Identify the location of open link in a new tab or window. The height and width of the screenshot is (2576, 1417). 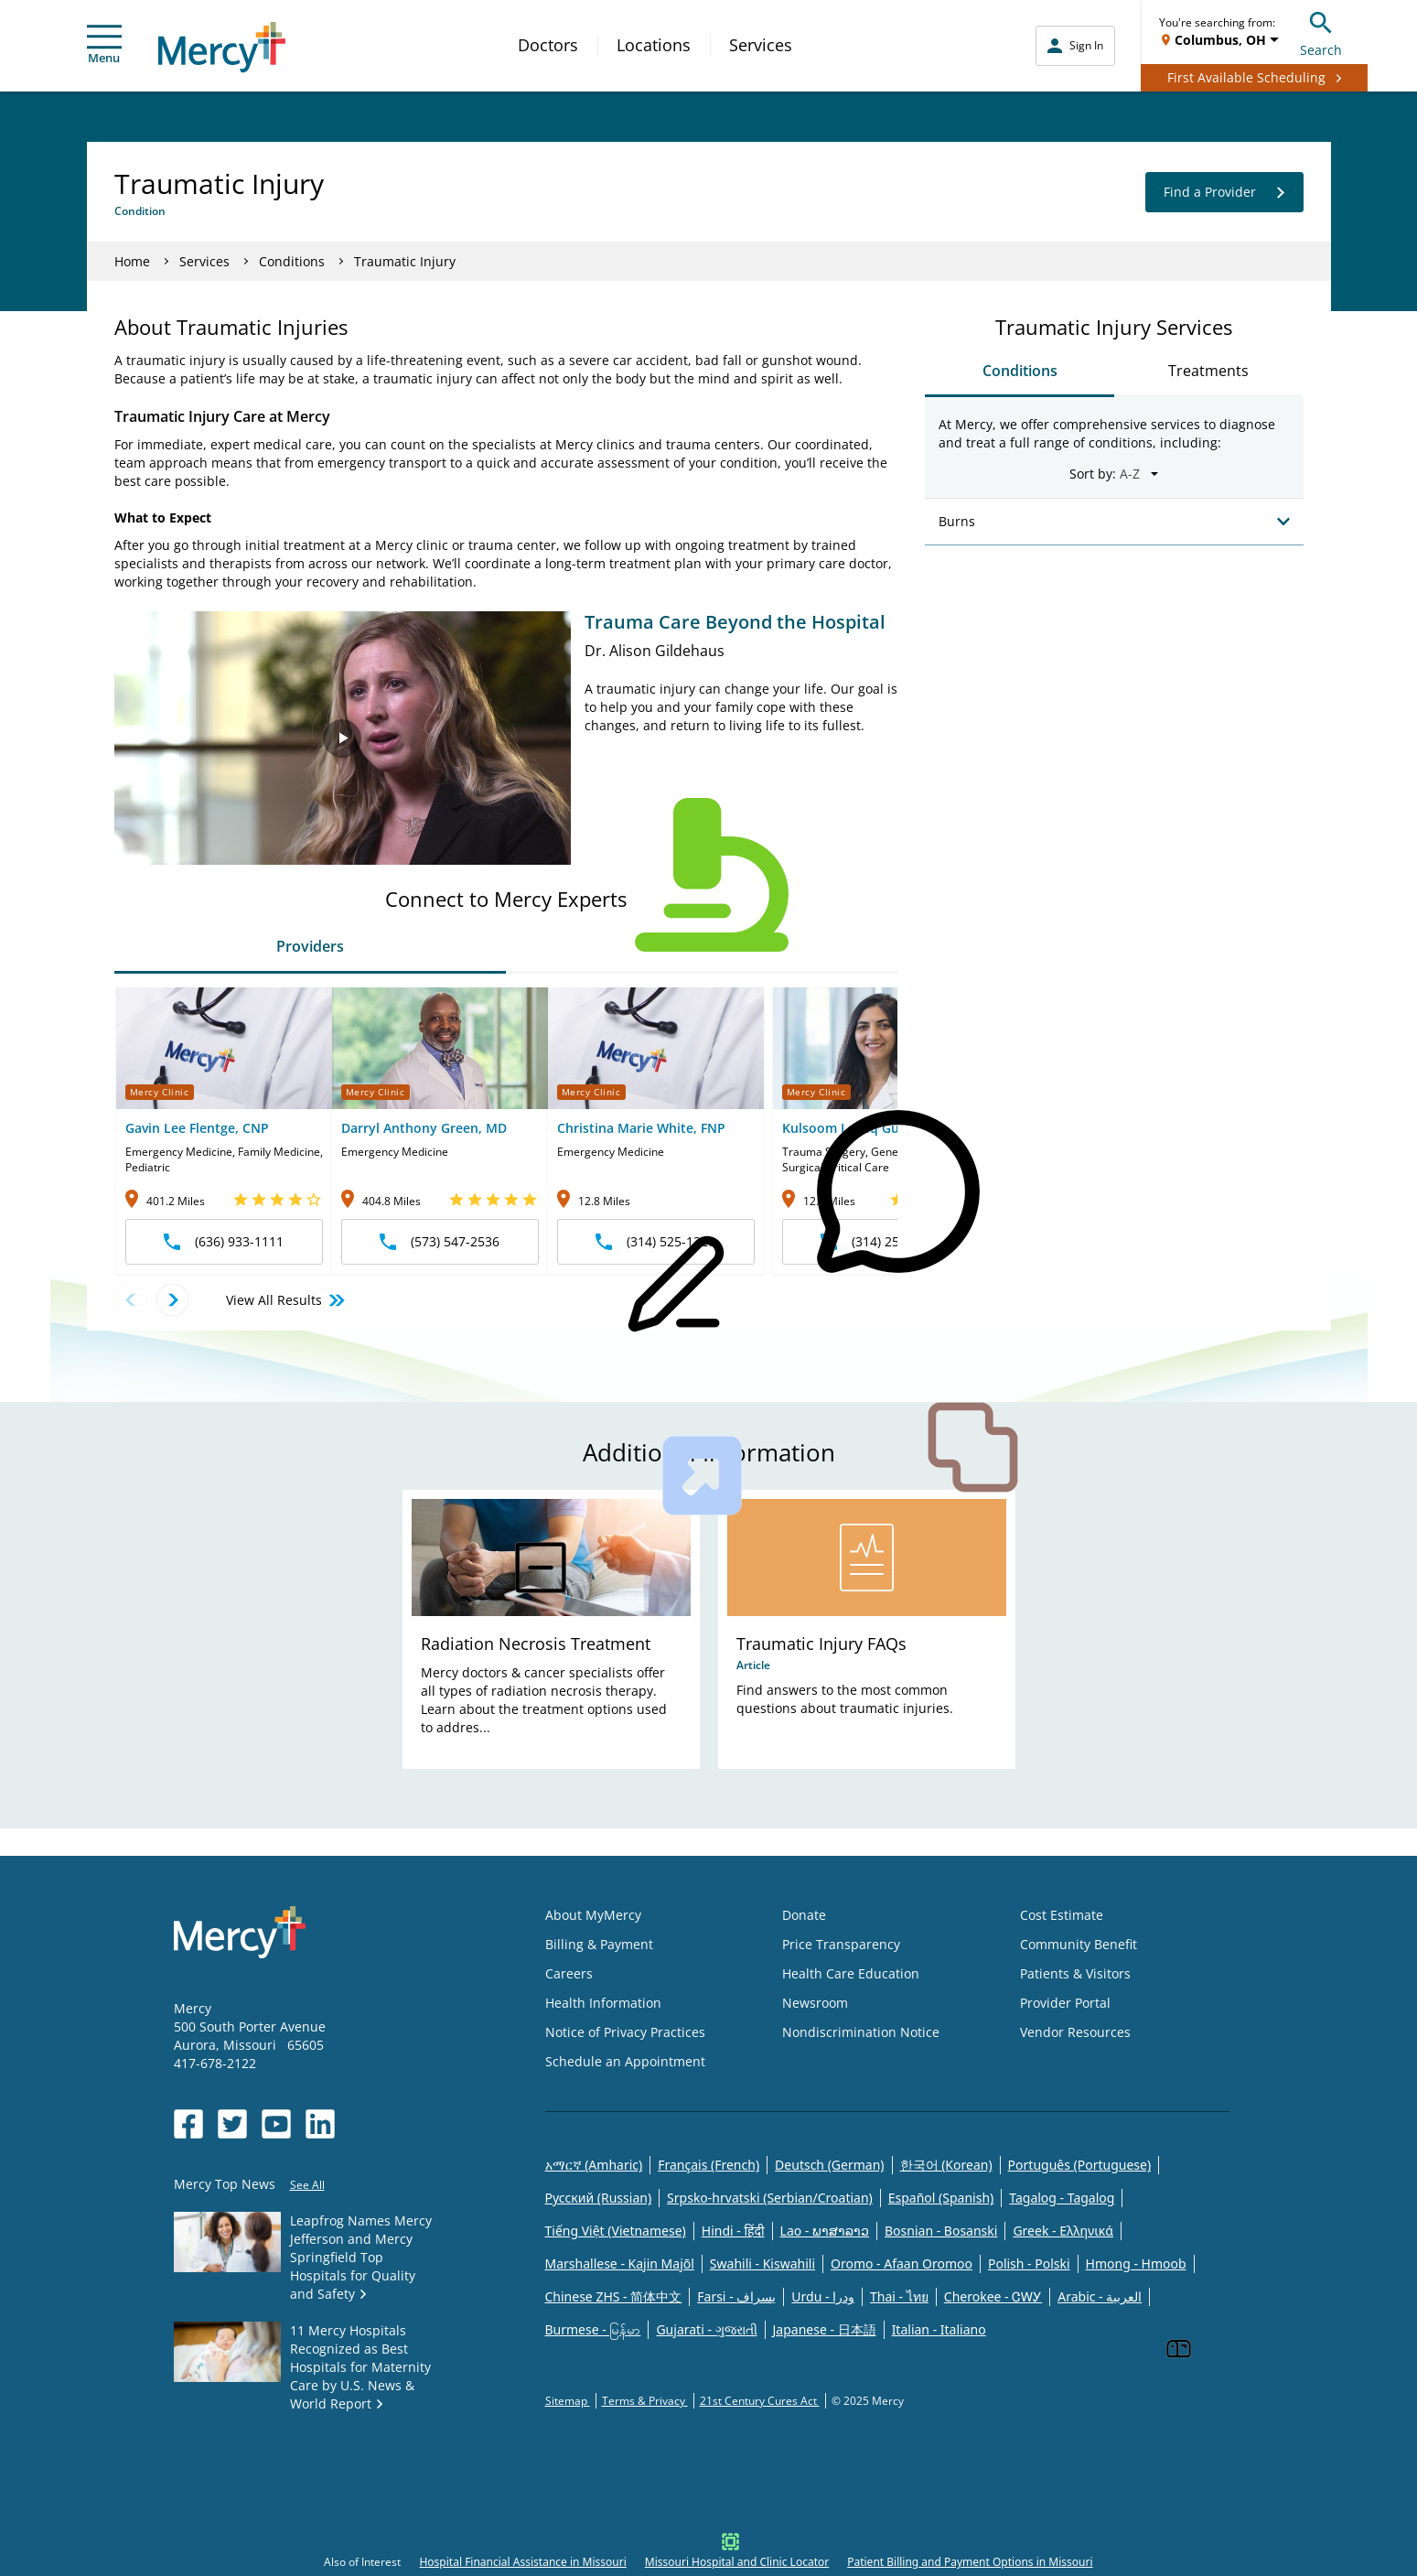
(702, 1475).